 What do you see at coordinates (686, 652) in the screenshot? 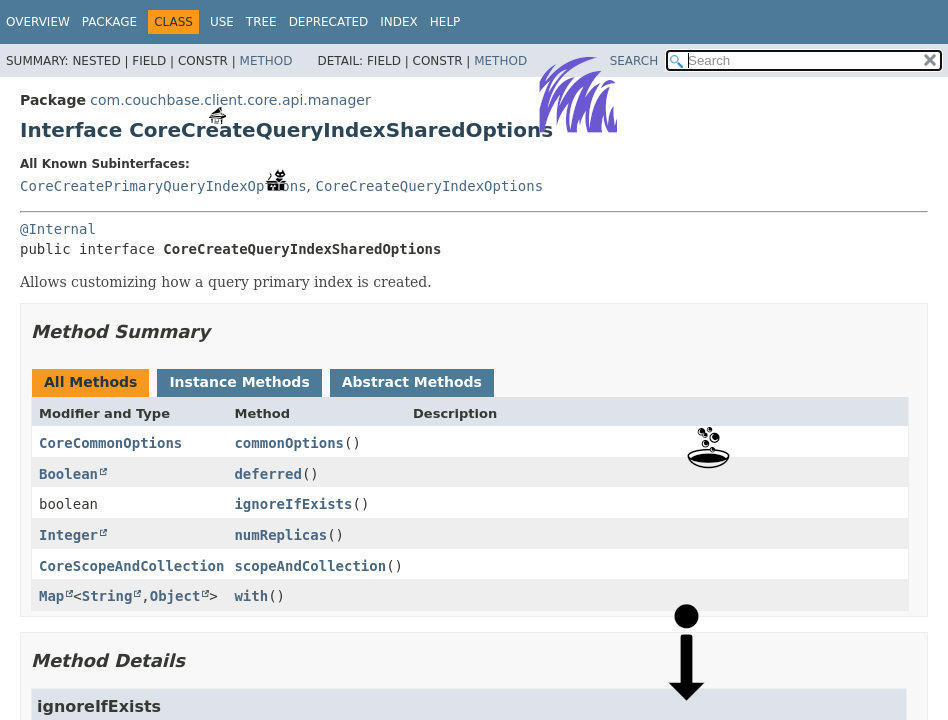
I see `indicates a falling or dropping action in gameplay` at bounding box center [686, 652].